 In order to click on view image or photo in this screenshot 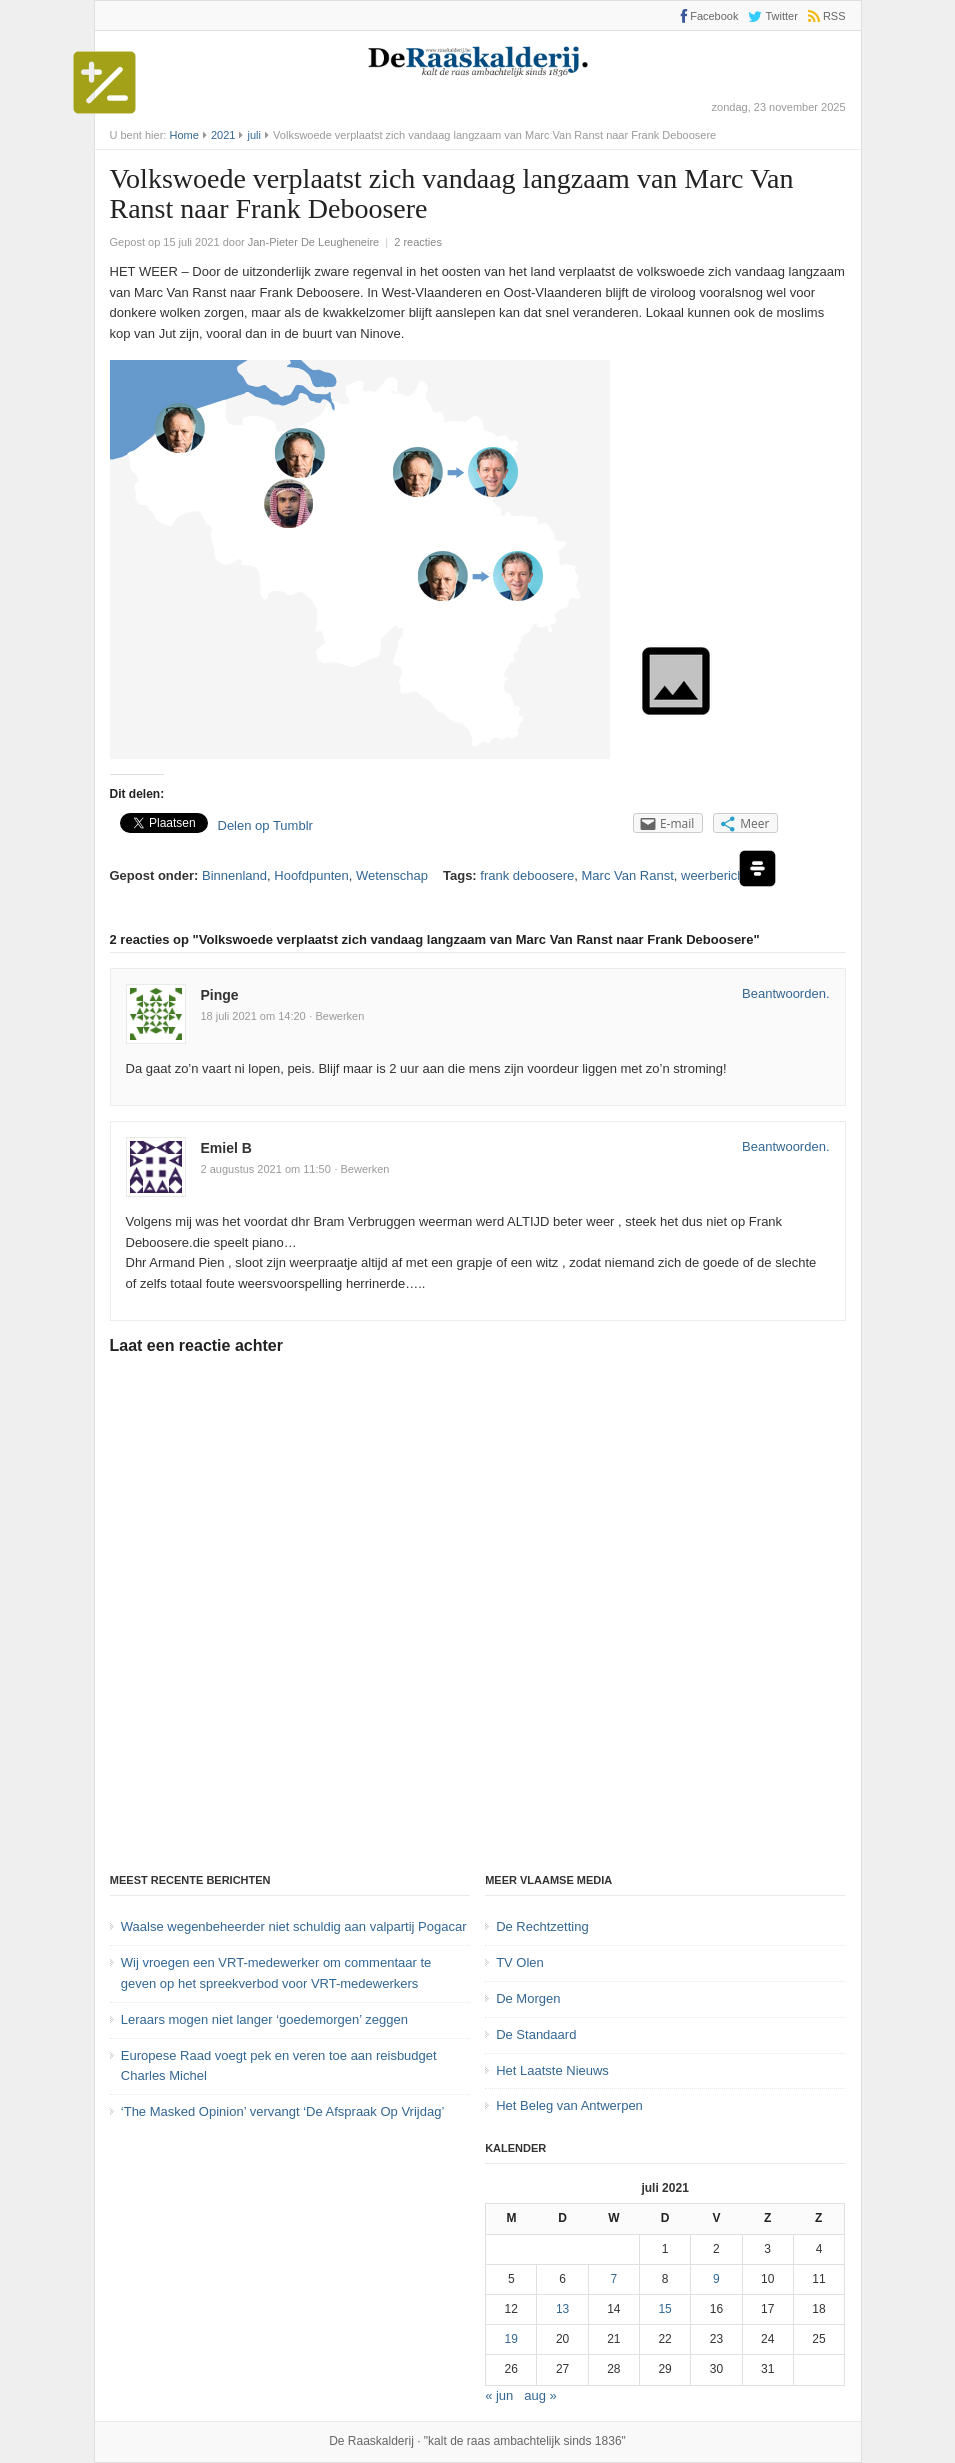, I will do `click(676, 681)`.